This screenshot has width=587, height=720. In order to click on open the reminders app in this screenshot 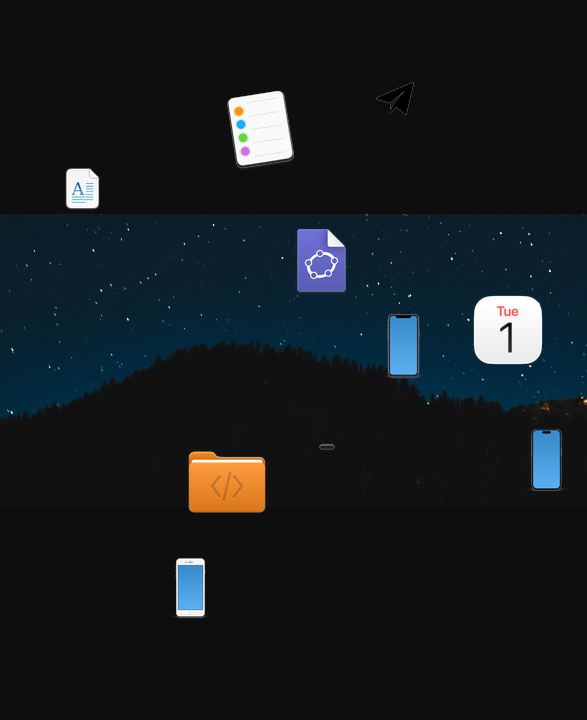, I will do `click(260, 130)`.